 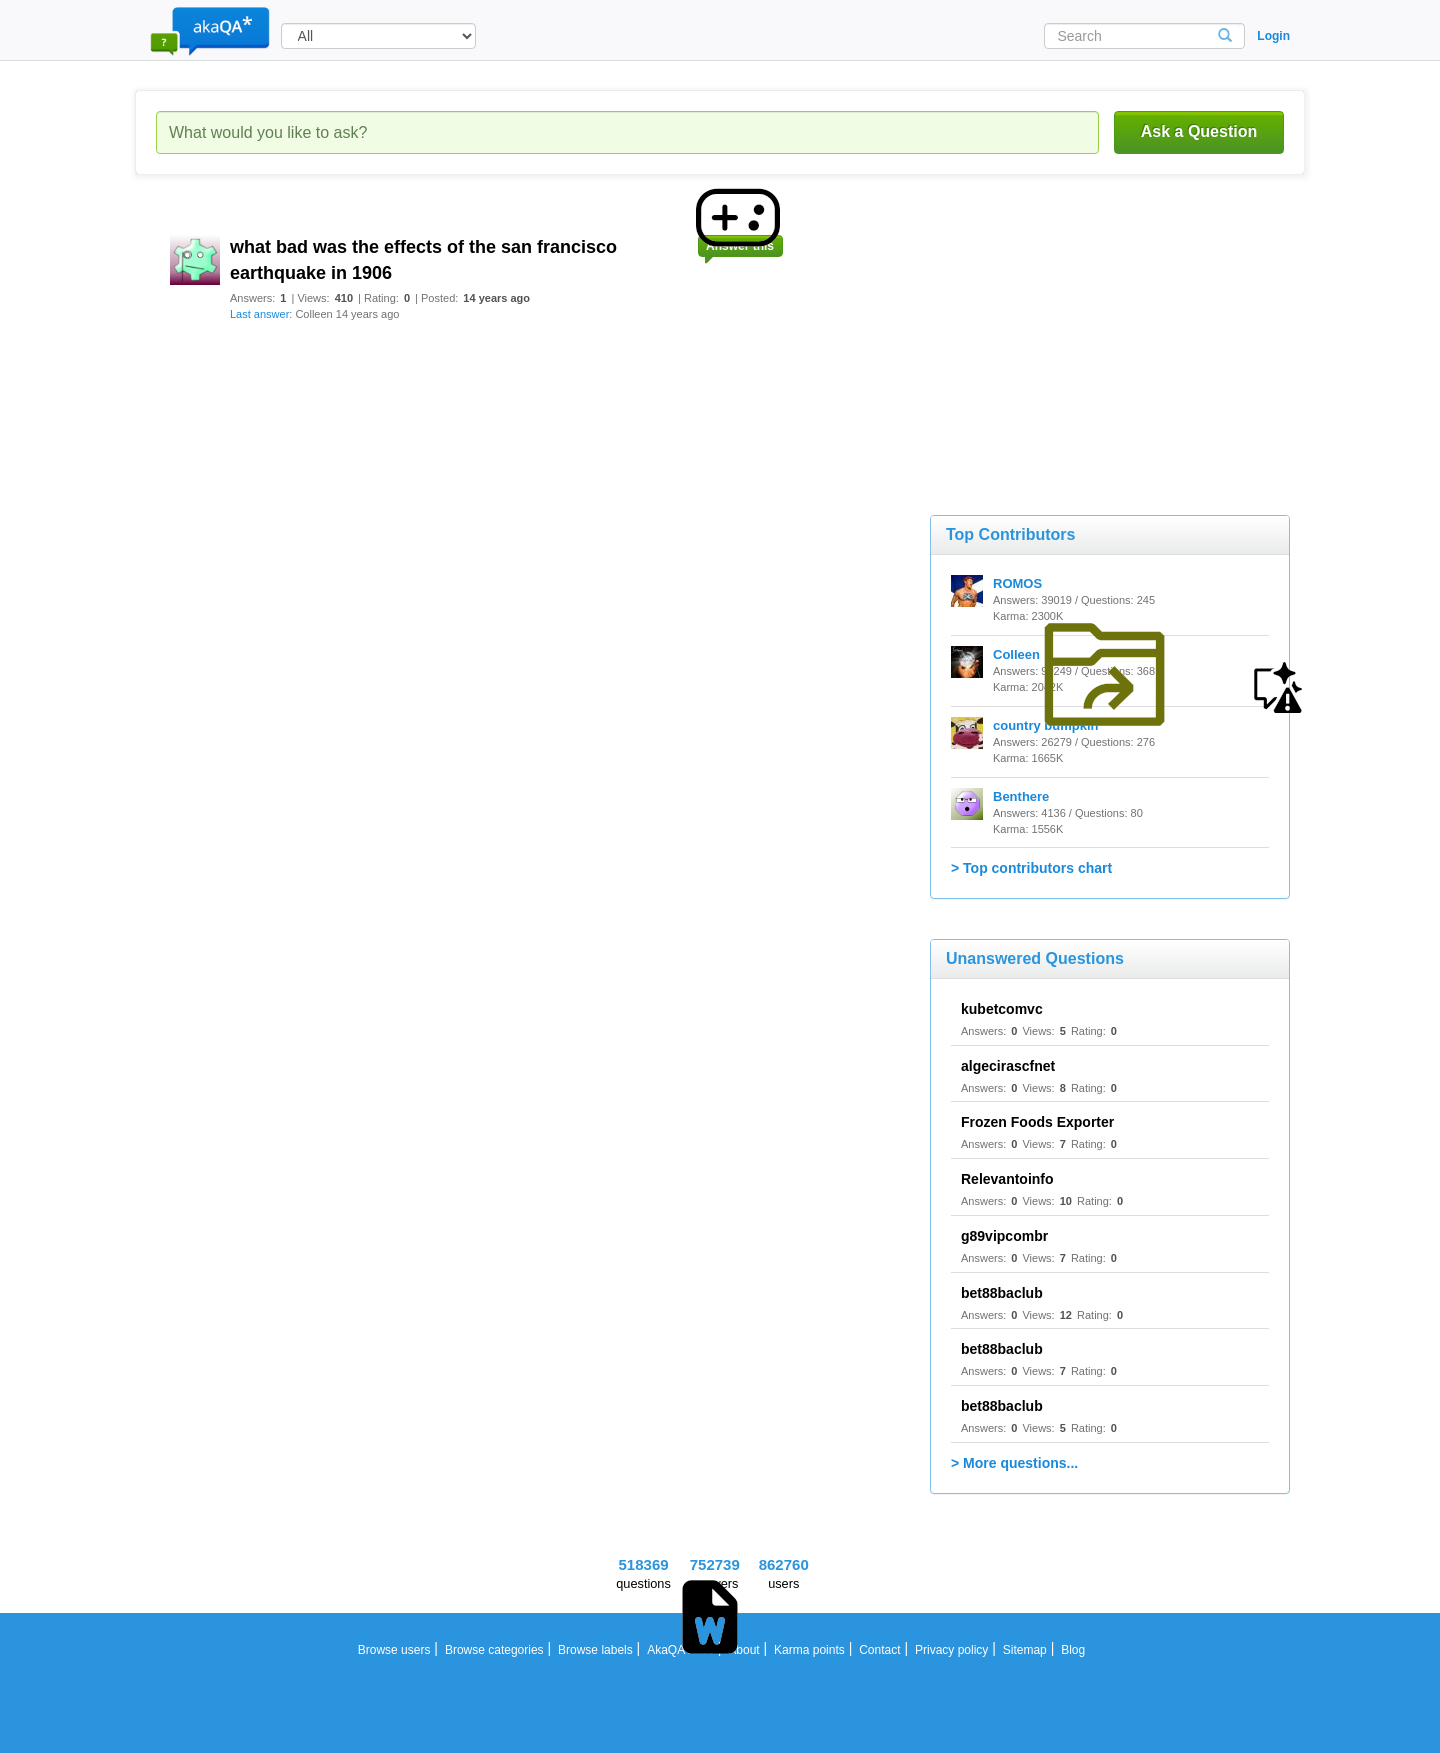 I want to click on open a Microsoft Word document, so click(x=710, y=1617).